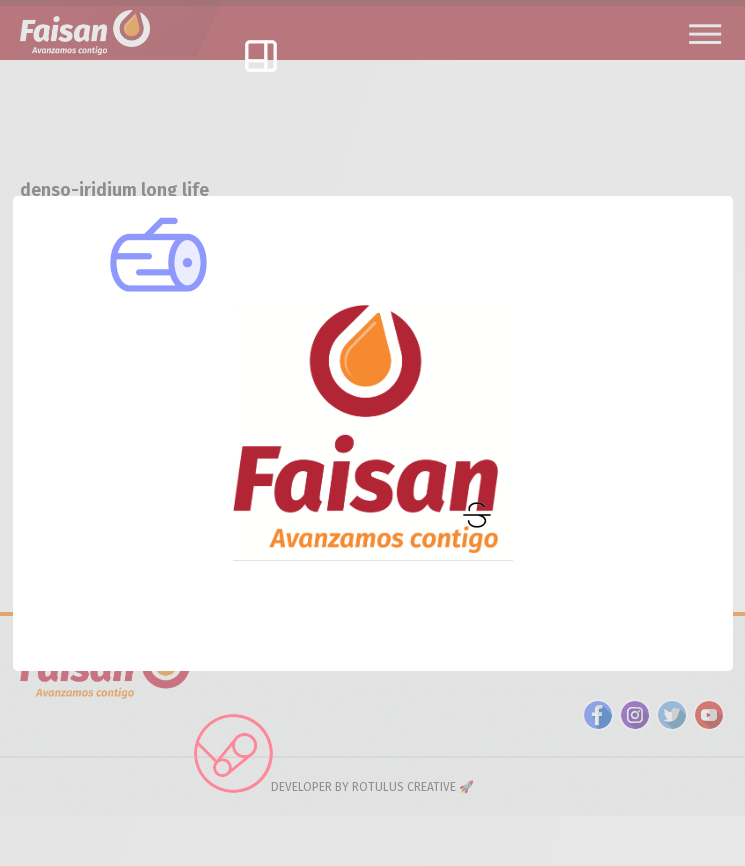 Image resolution: width=745 pixels, height=866 pixels. I want to click on open steam gaming platform, so click(233, 753).